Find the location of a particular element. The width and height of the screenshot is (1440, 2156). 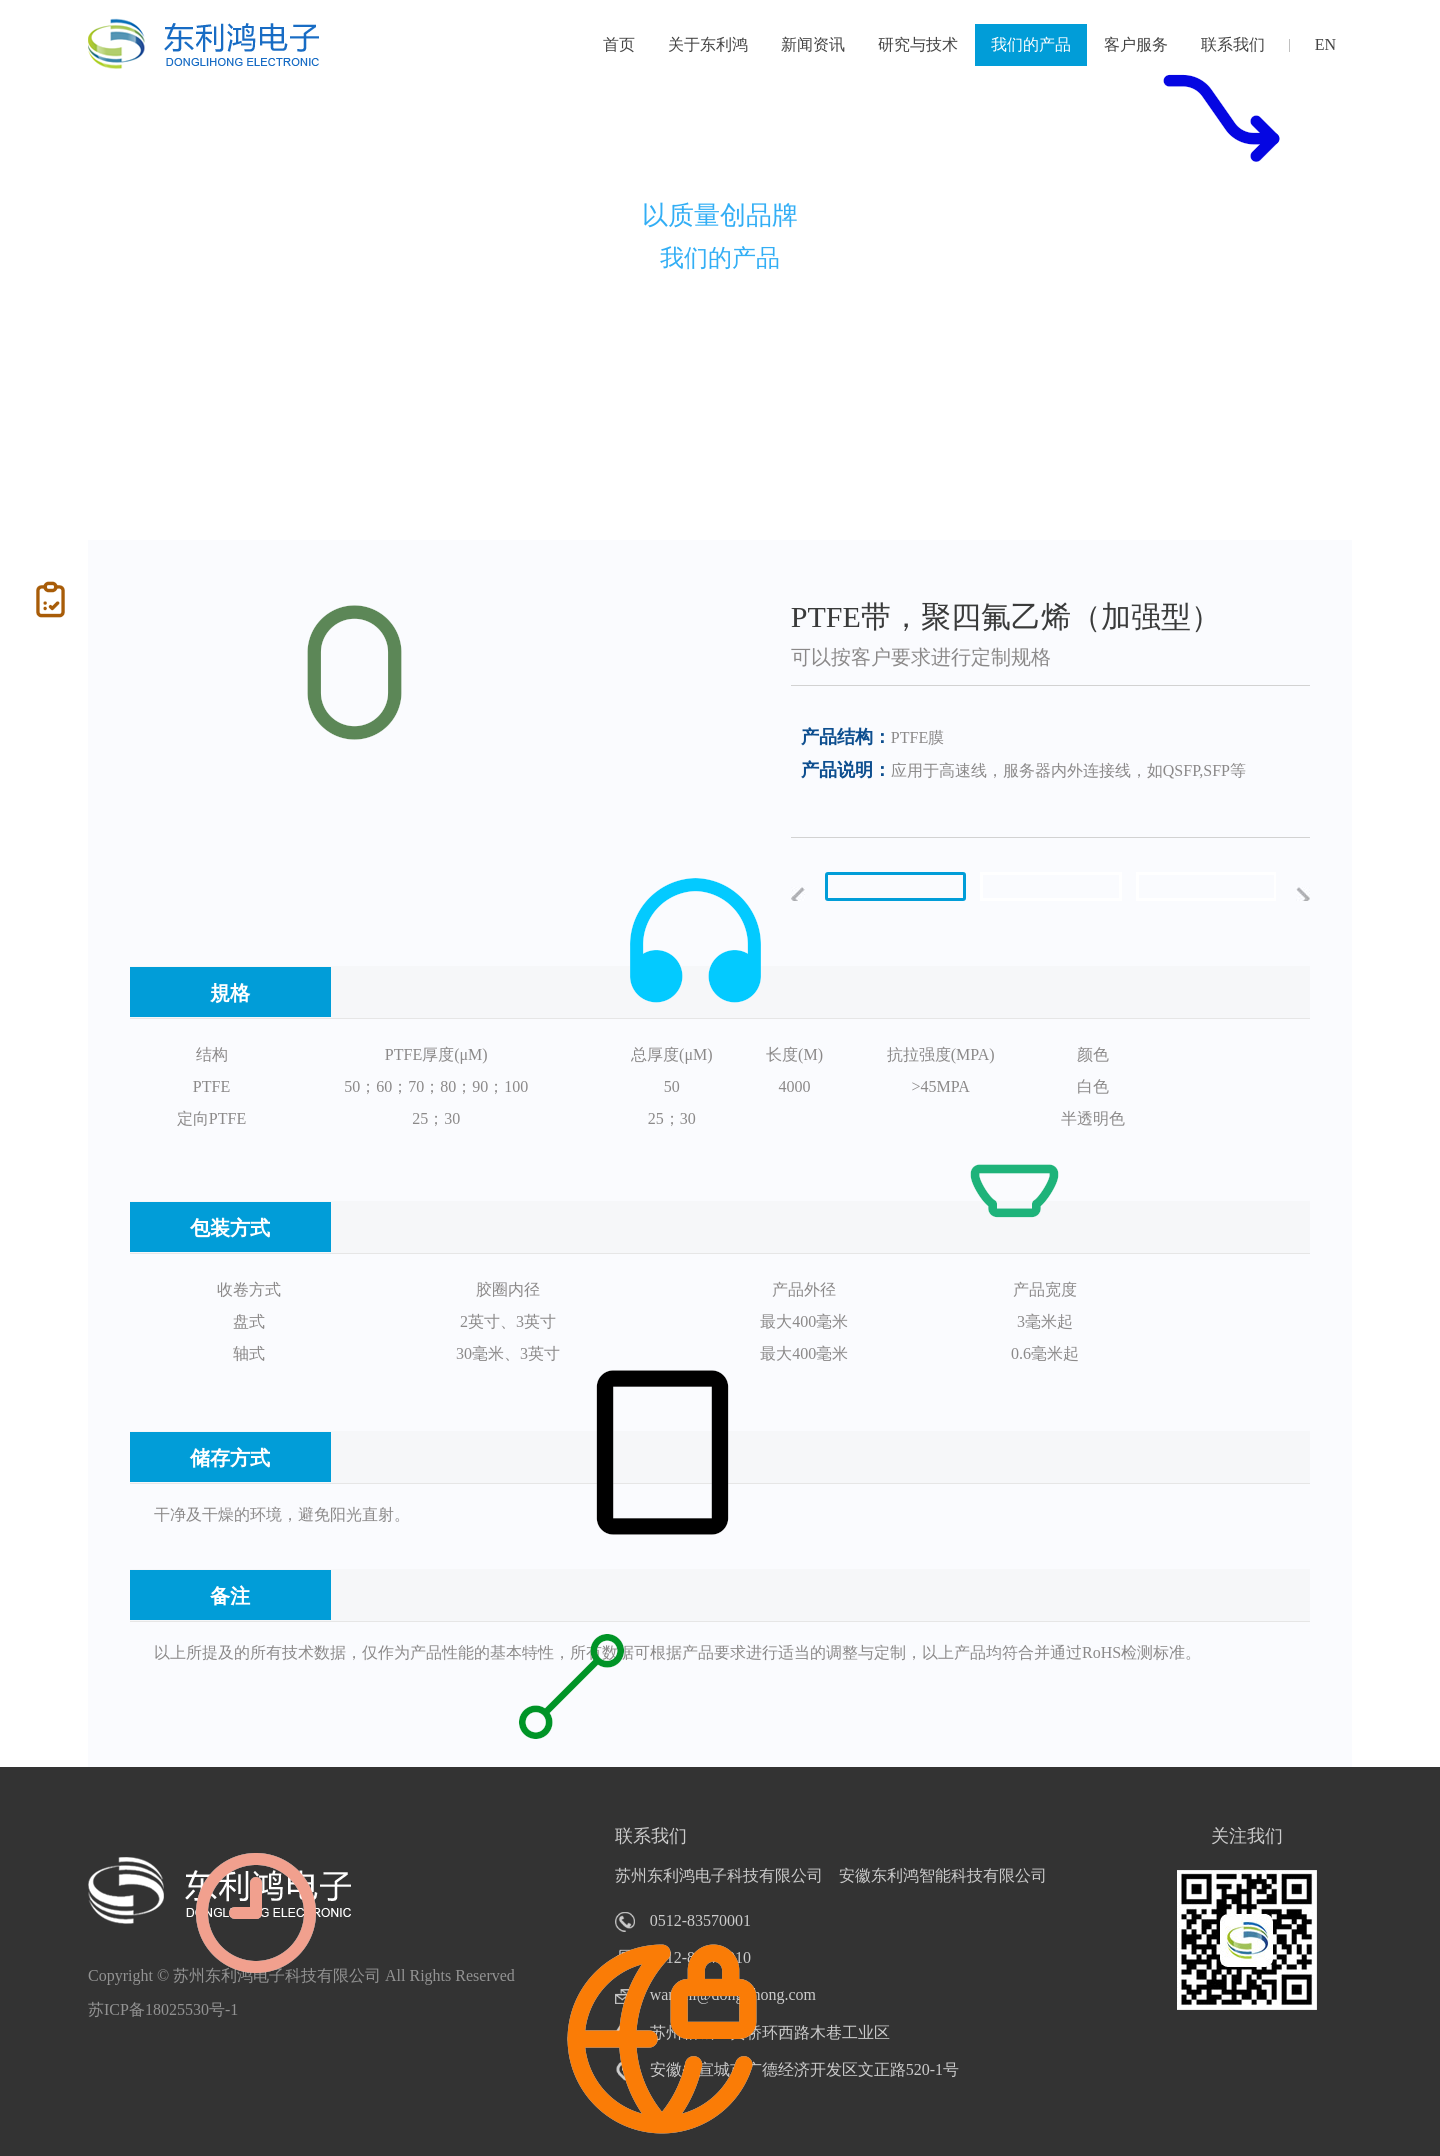

access secure browsing or VPN settings is located at coordinates (662, 2039).